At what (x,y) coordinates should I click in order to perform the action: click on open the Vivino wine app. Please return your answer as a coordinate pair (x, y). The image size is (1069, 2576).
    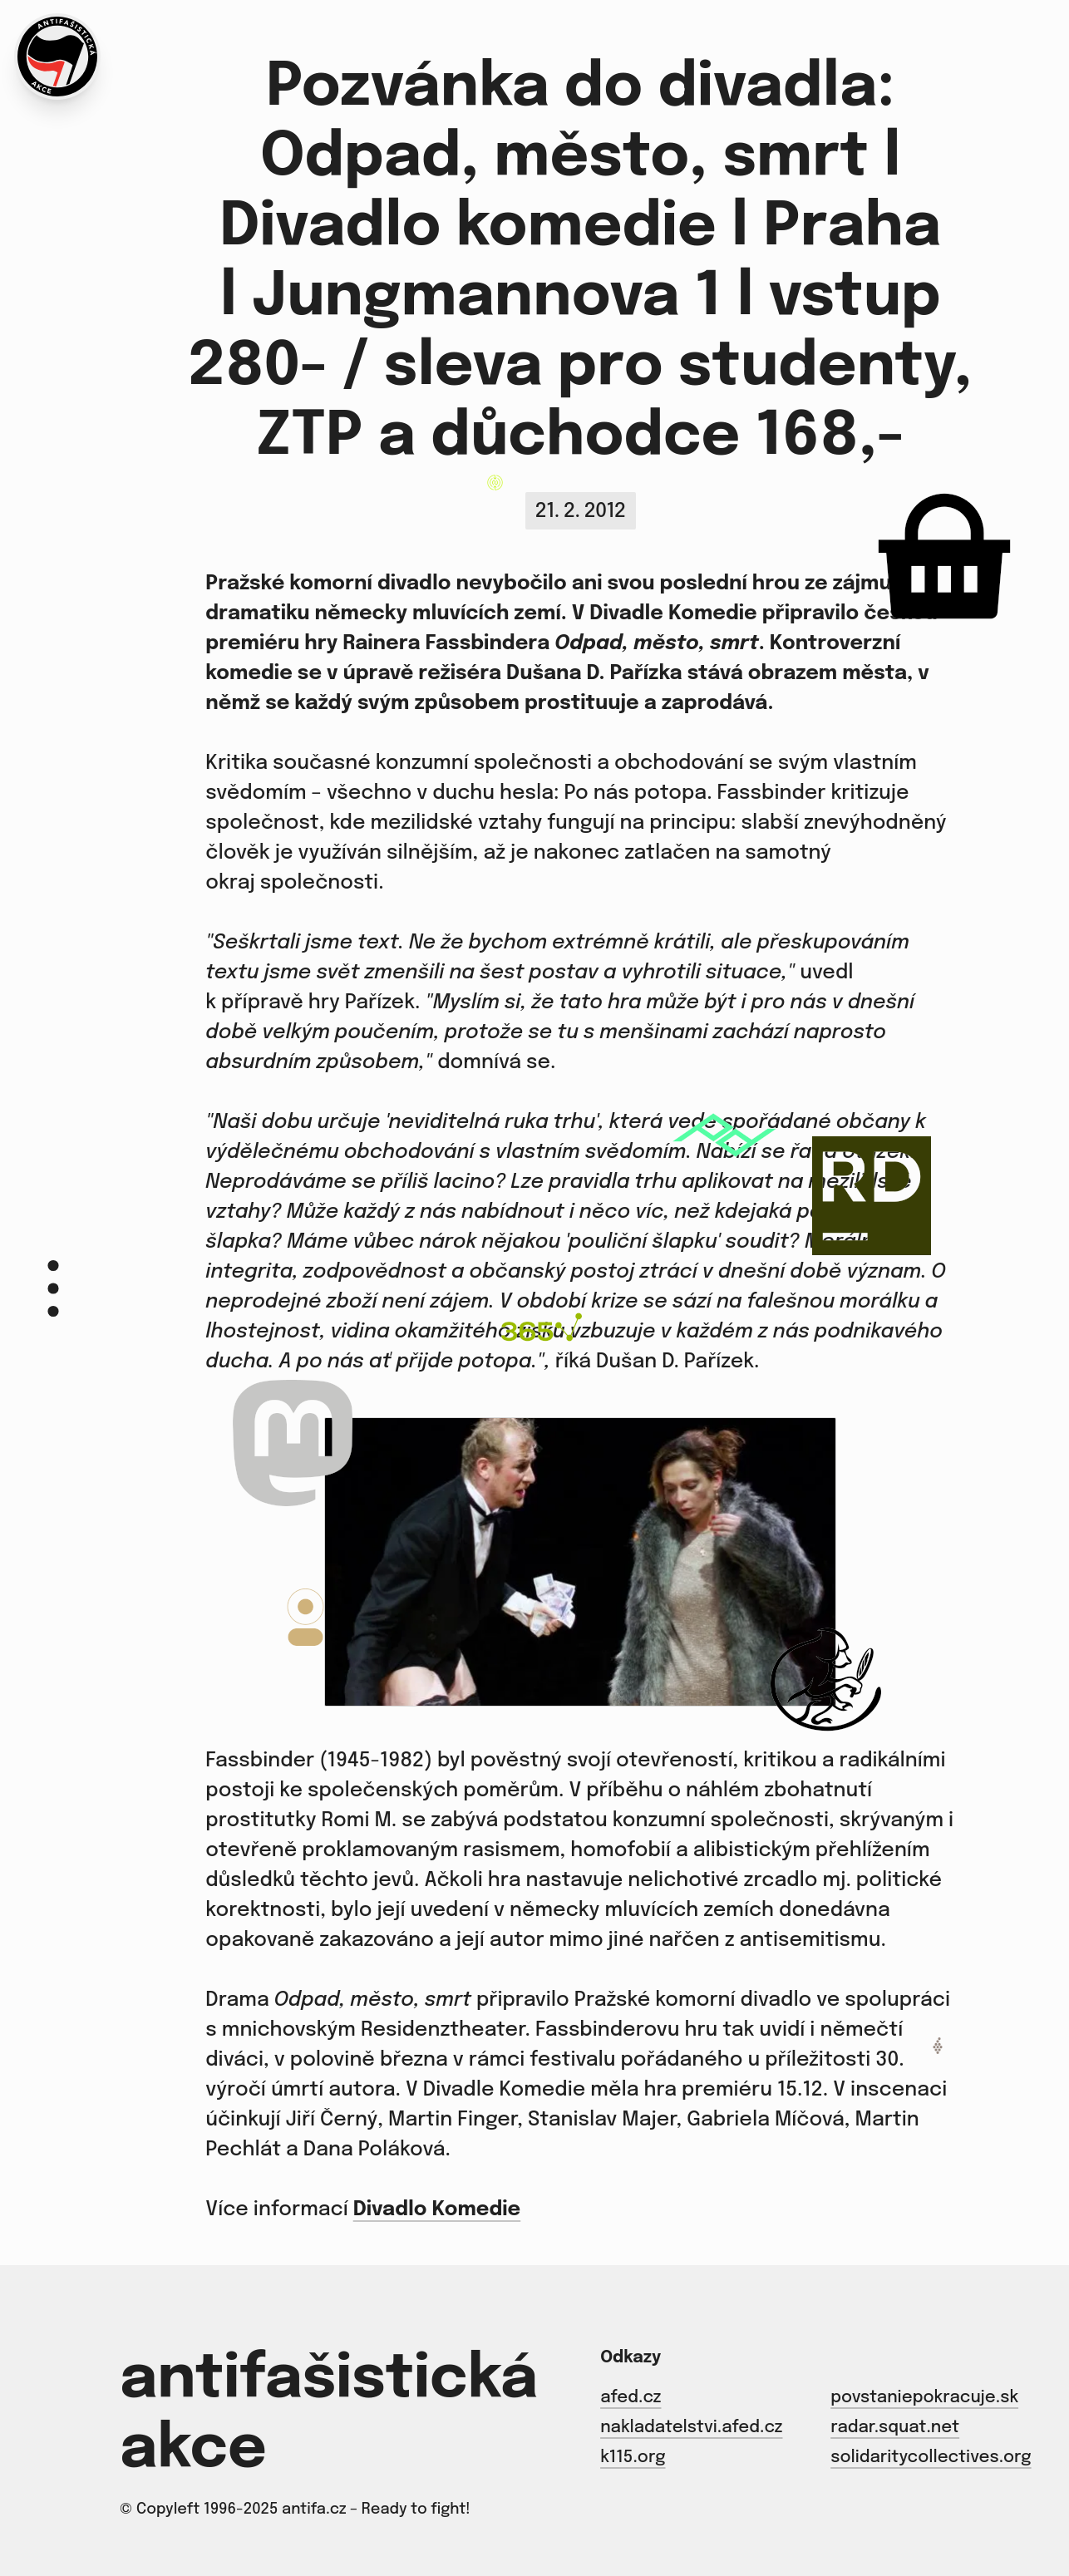
    Looking at the image, I should click on (938, 2046).